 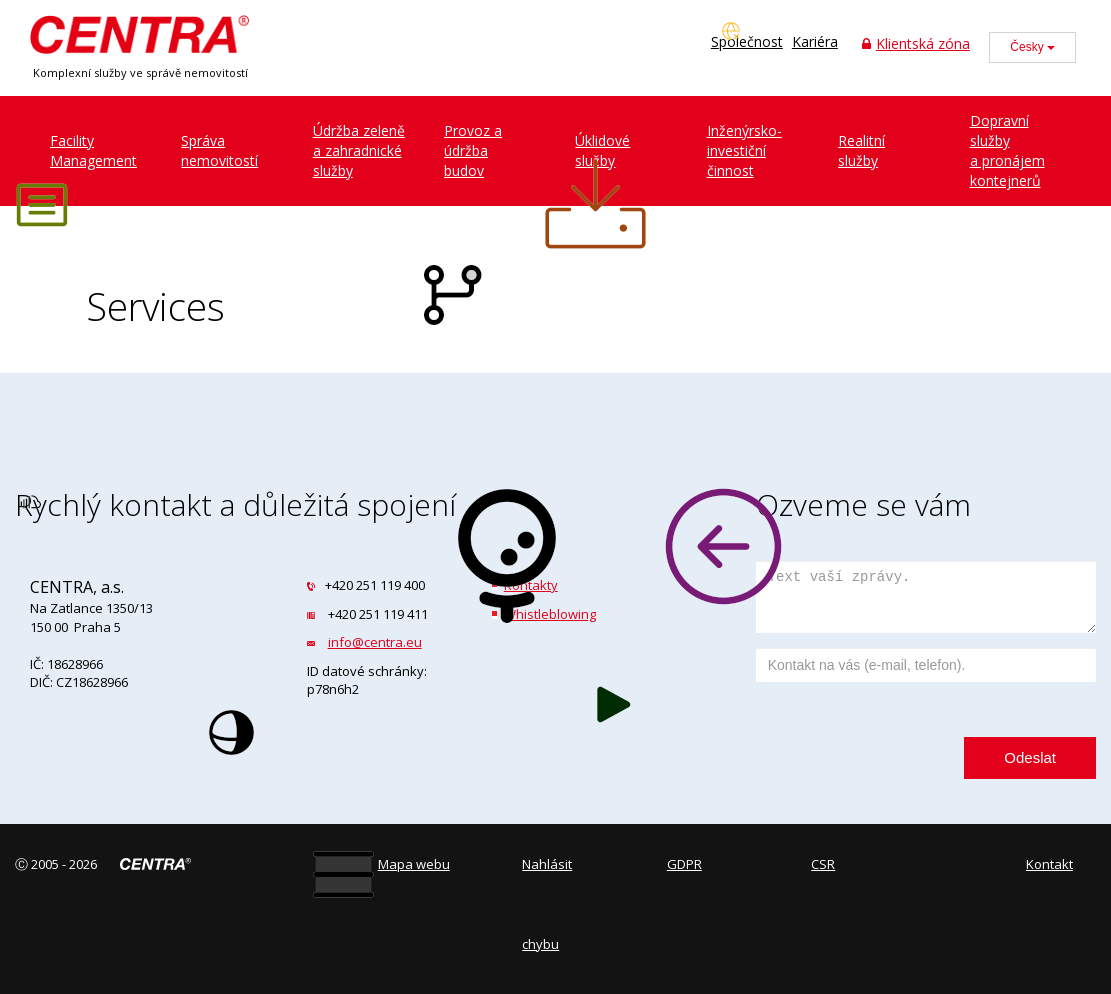 What do you see at coordinates (612, 704) in the screenshot?
I see `play media or video content` at bounding box center [612, 704].